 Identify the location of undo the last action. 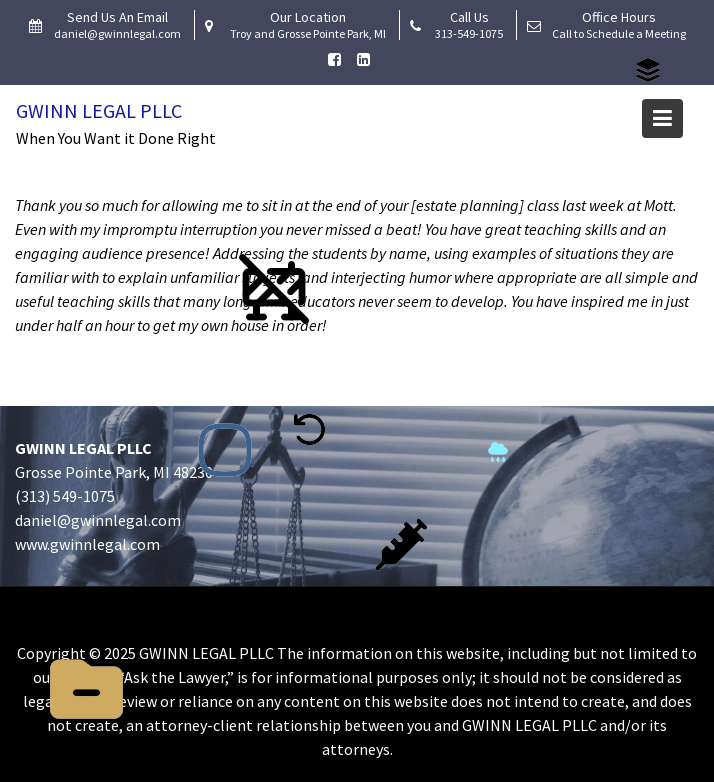
(309, 429).